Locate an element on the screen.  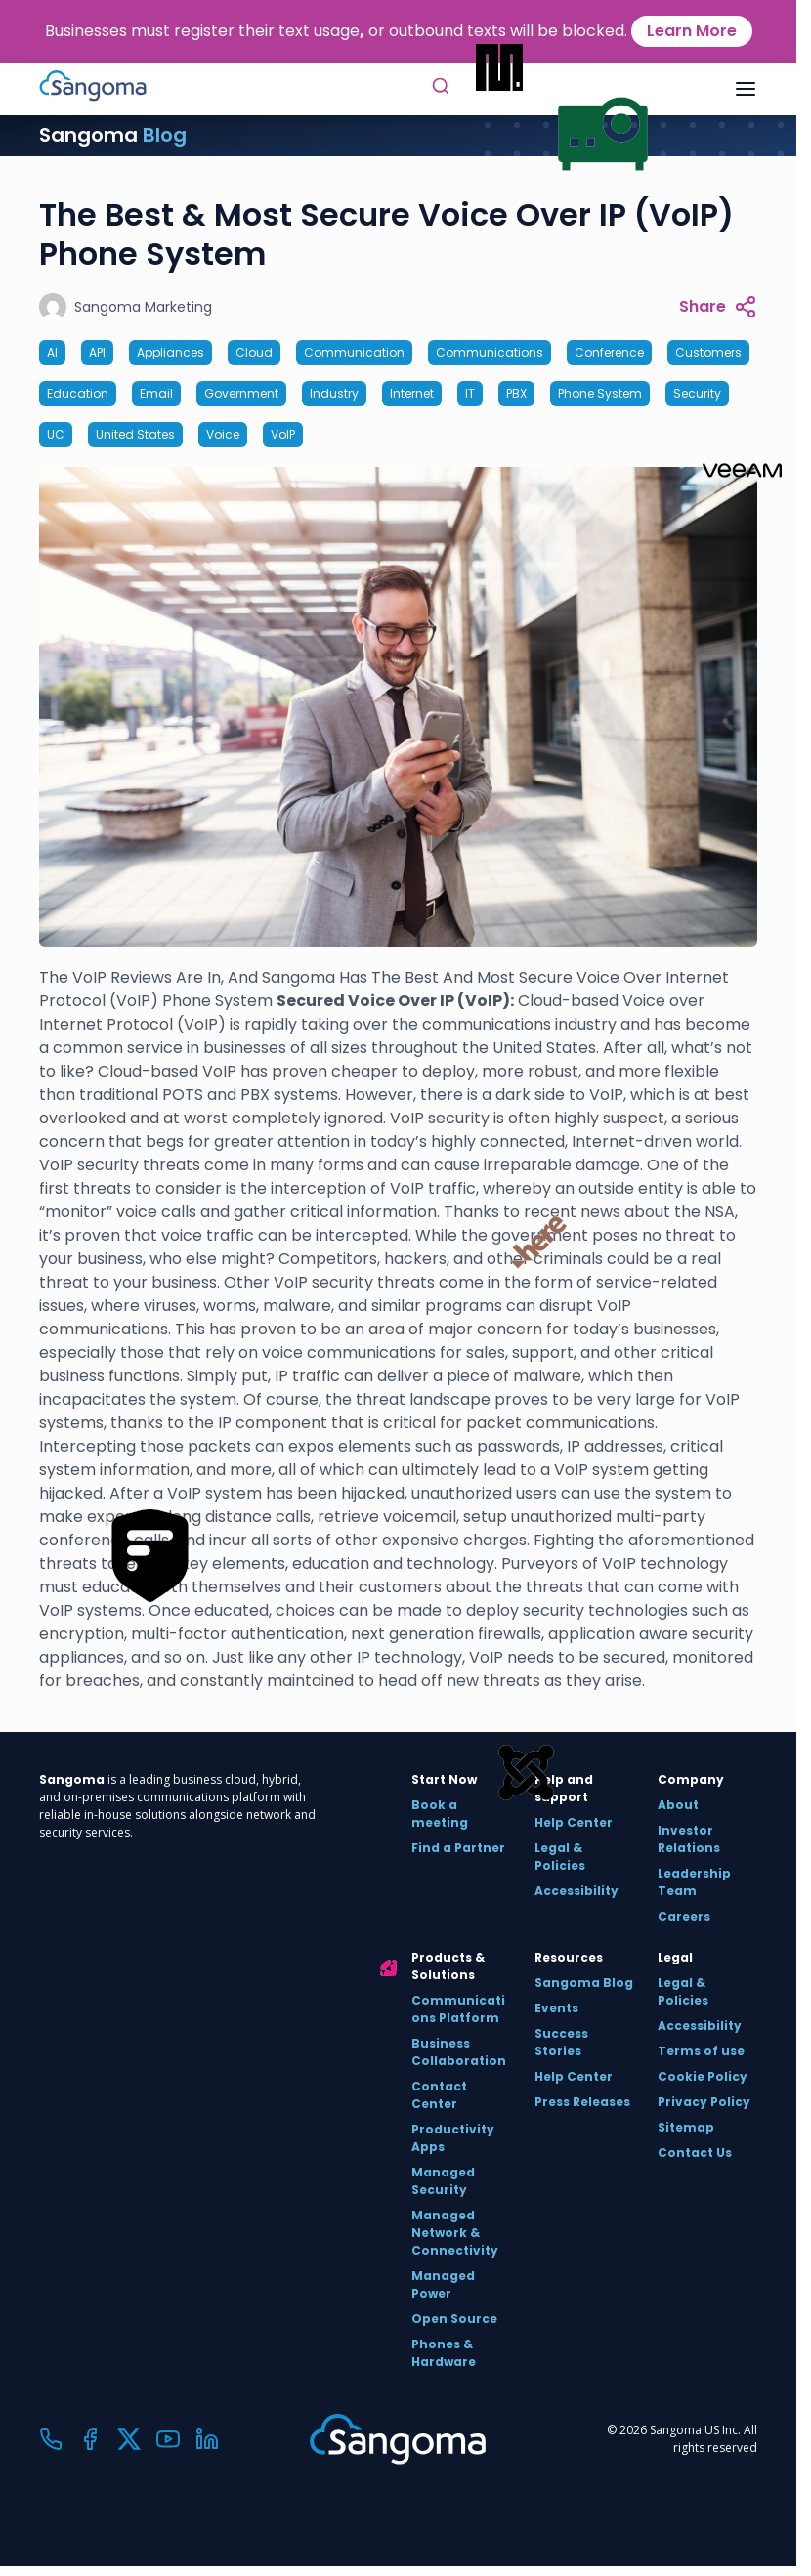
start a presentation is located at coordinates (603, 134).